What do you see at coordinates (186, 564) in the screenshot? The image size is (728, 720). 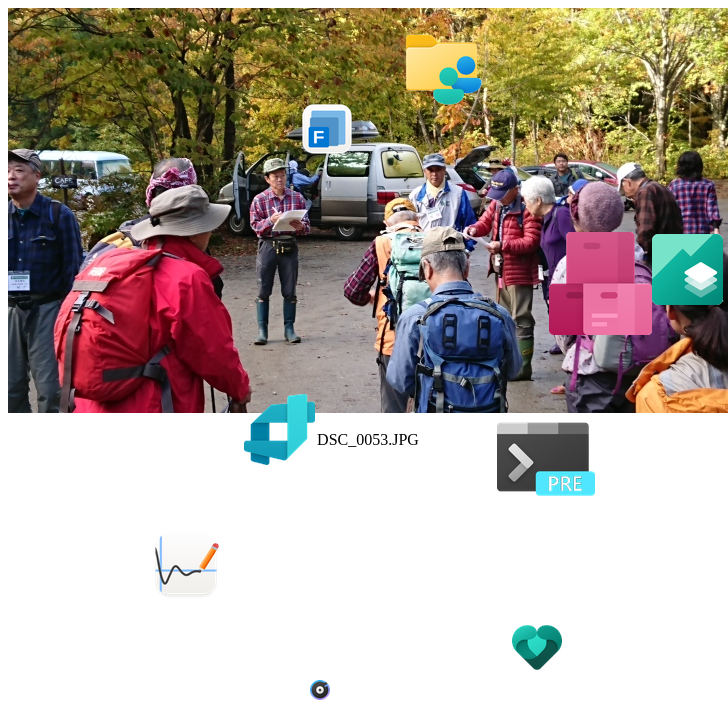 I see `open plots graphing application` at bounding box center [186, 564].